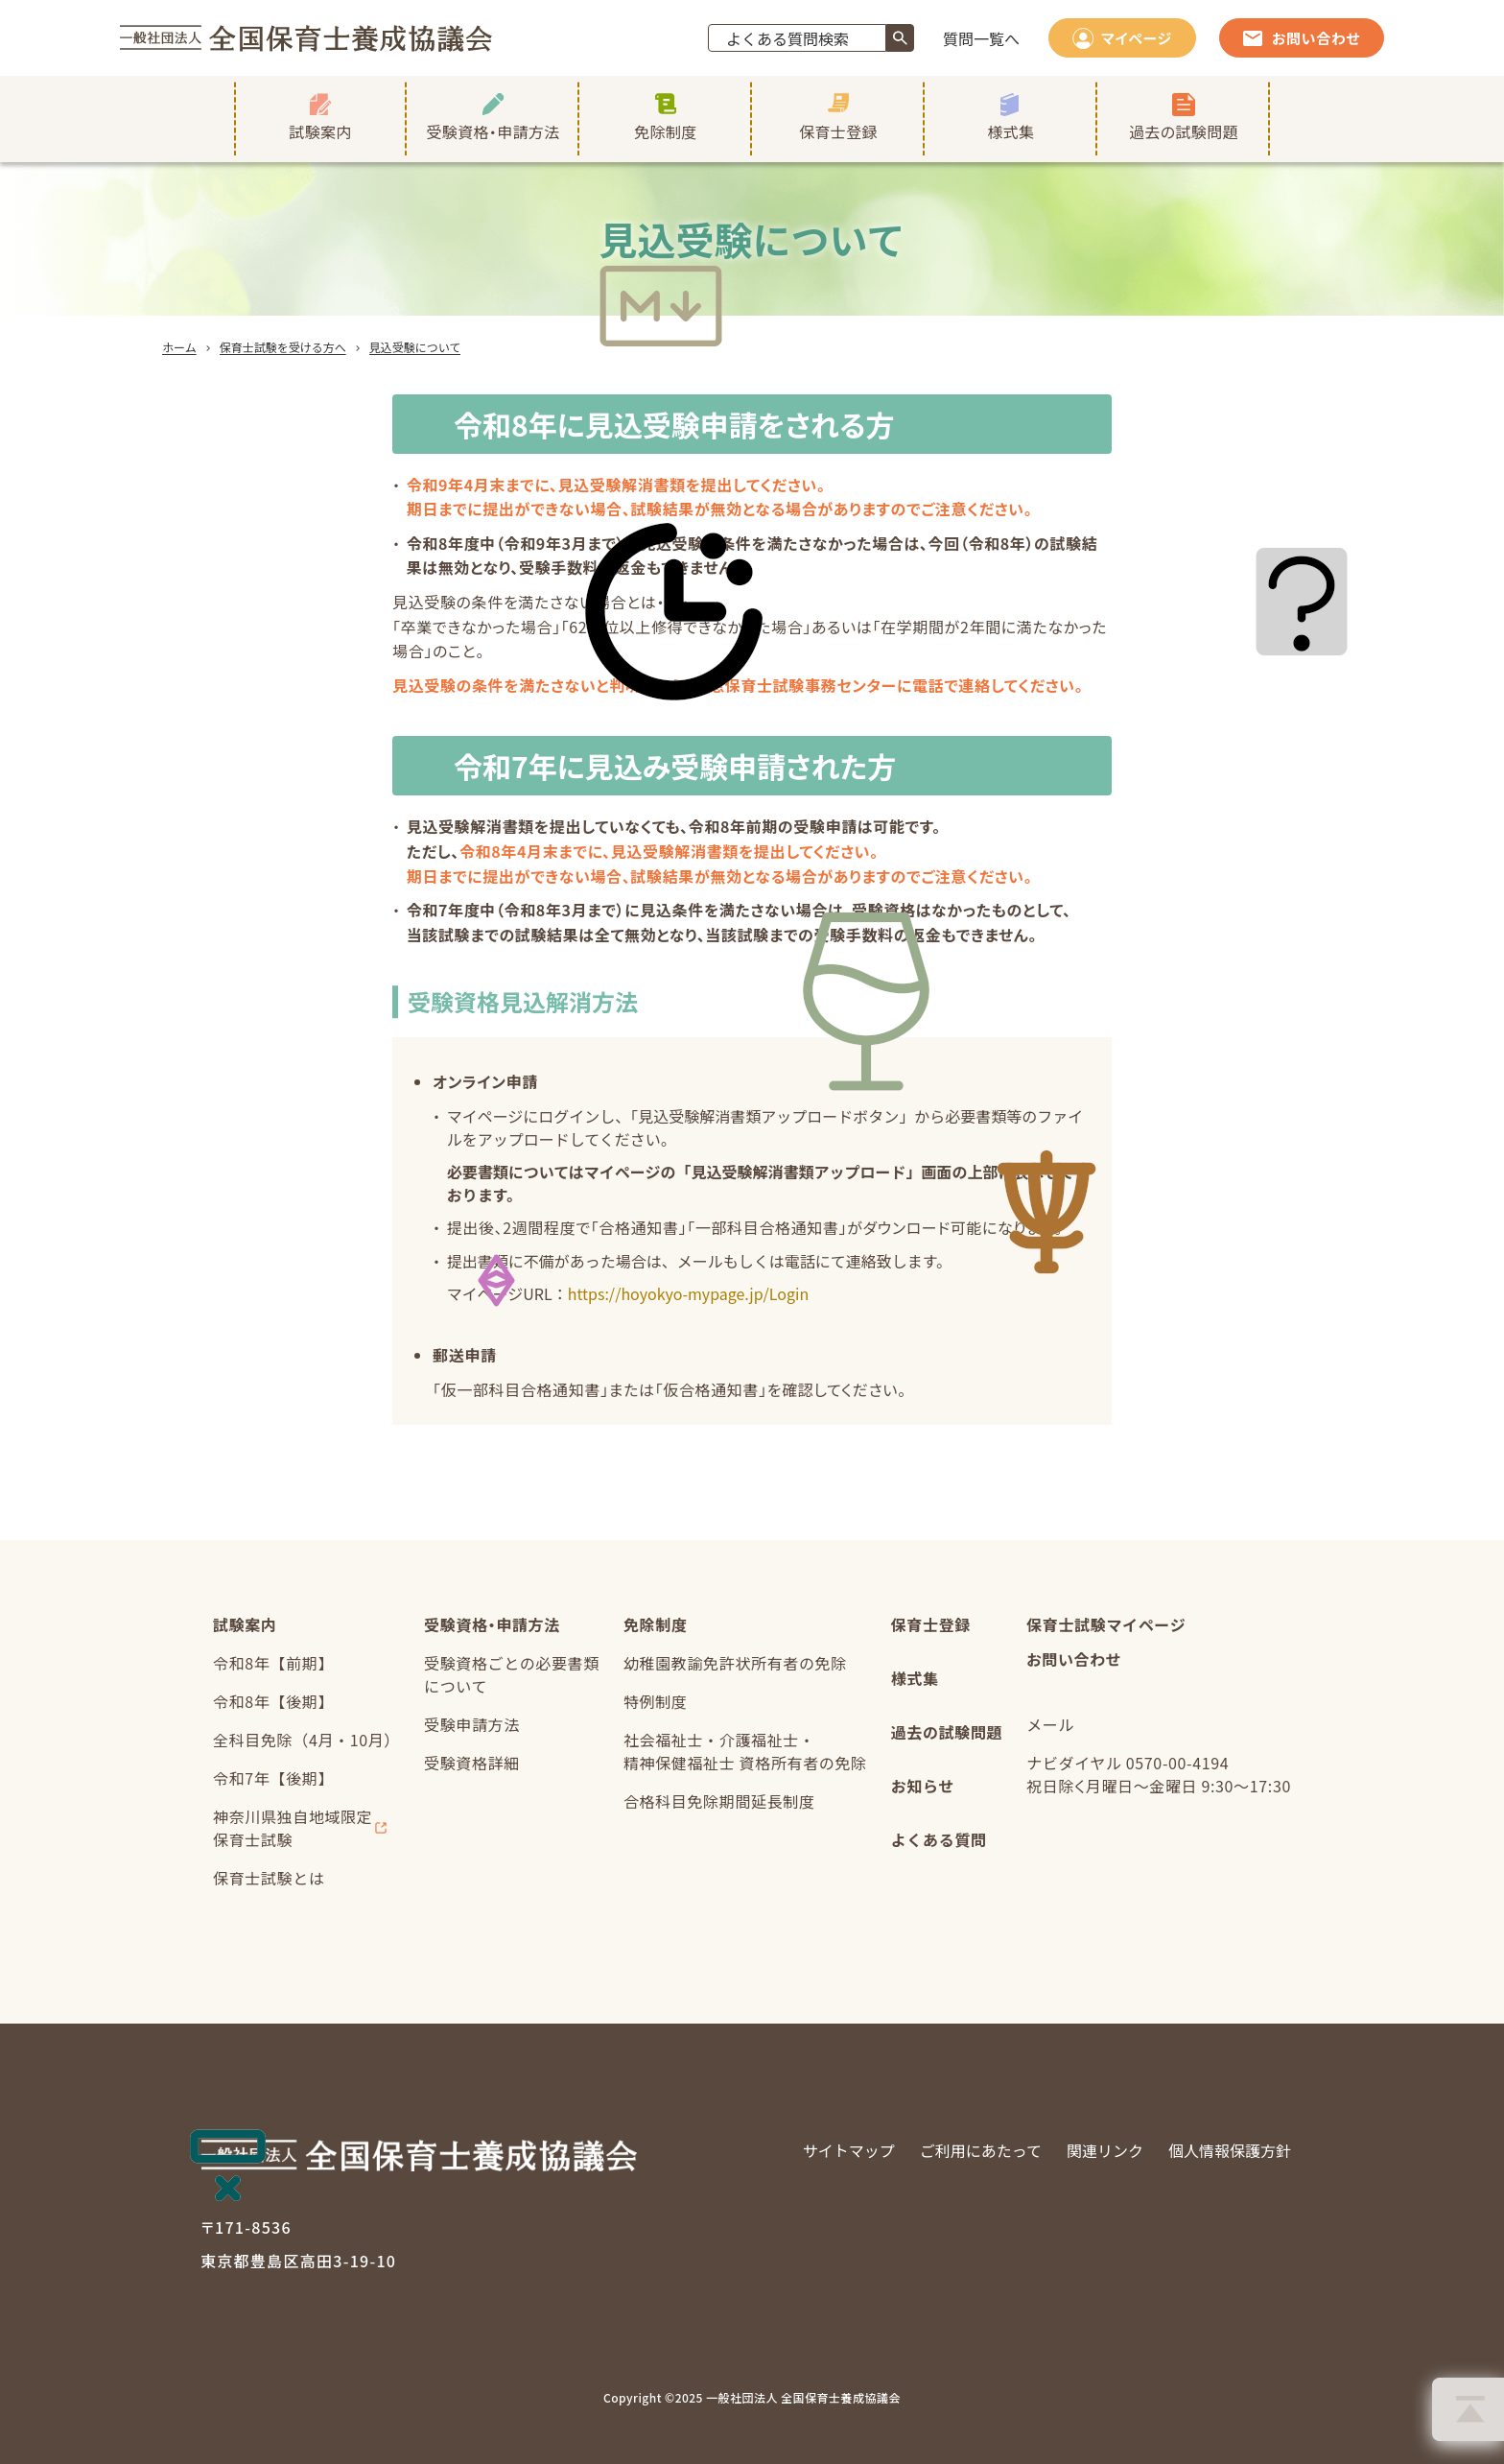 The width and height of the screenshot is (1504, 2464). Describe the element at coordinates (1302, 602) in the screenshot. I see `access help or support information` at that location.